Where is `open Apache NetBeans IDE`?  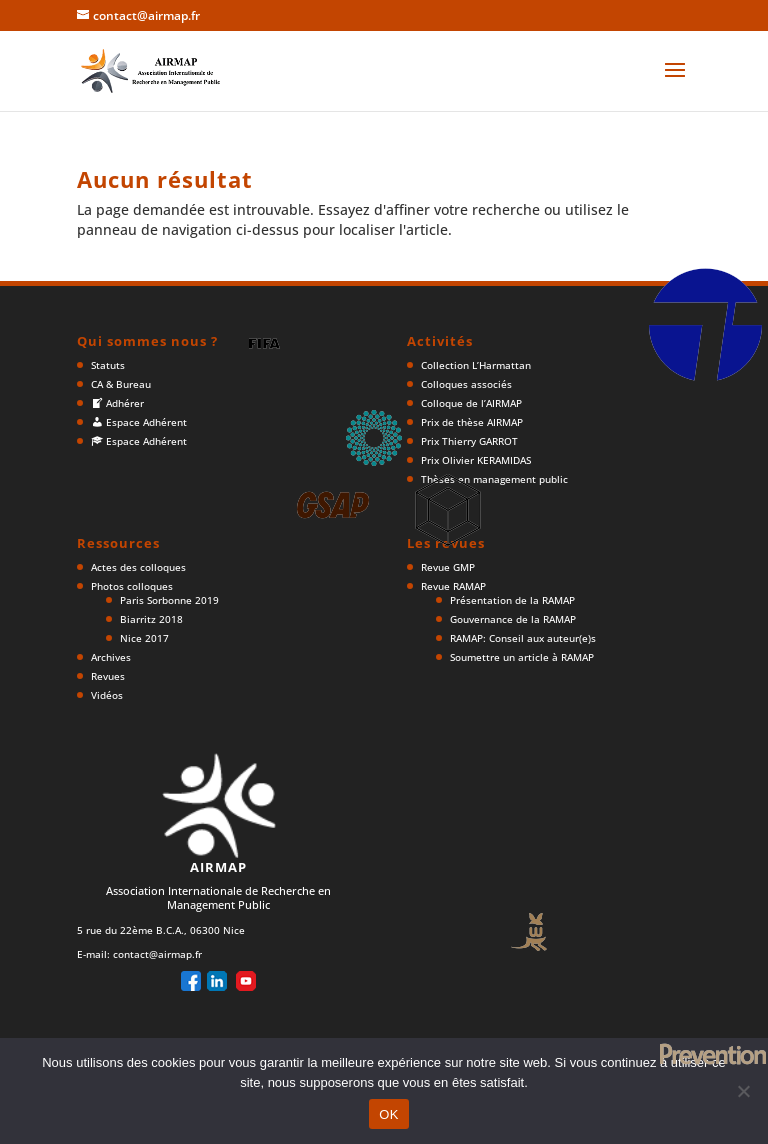 open Apache NetBeans IDE is located at coordinates (448, 510).